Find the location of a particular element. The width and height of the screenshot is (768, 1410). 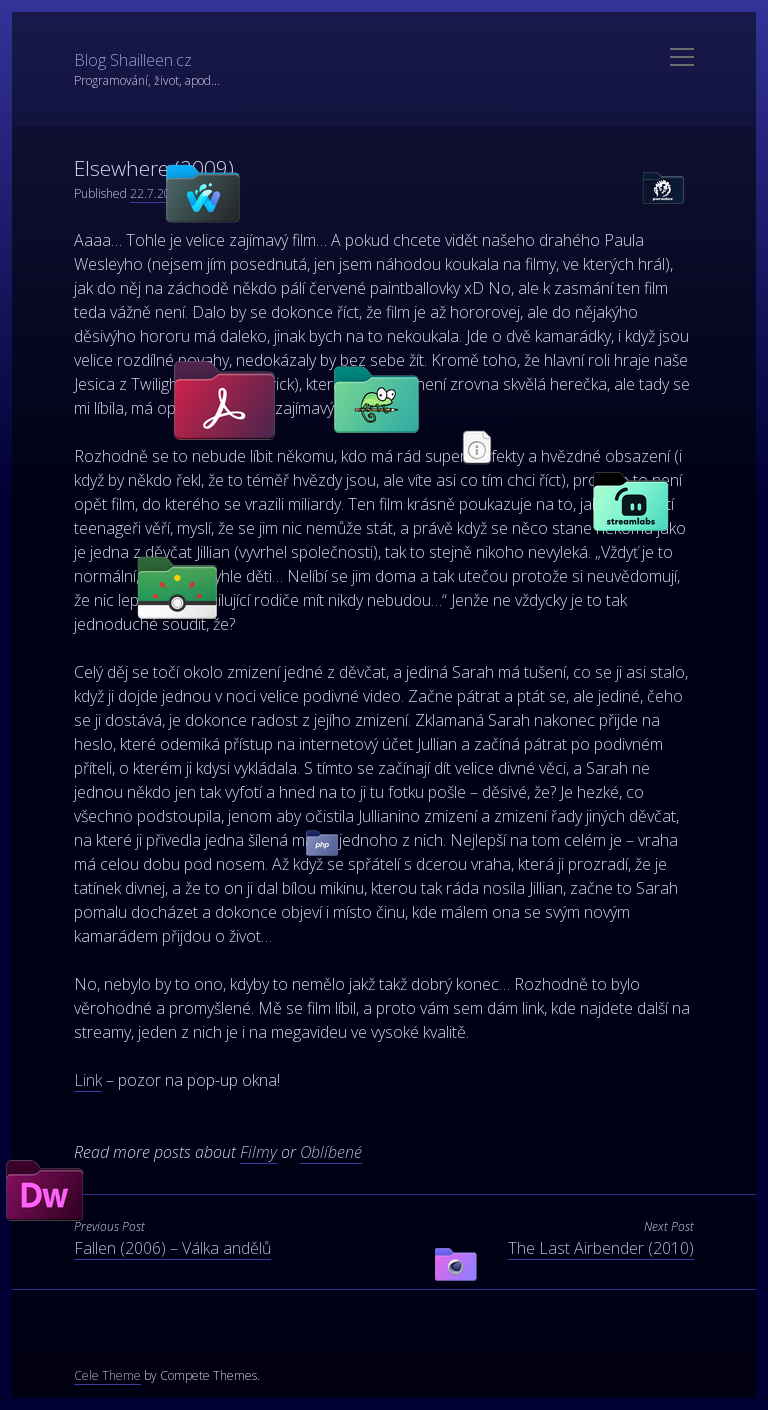

open pokémon friend ball themed folder is located at coordinates (177, 590).